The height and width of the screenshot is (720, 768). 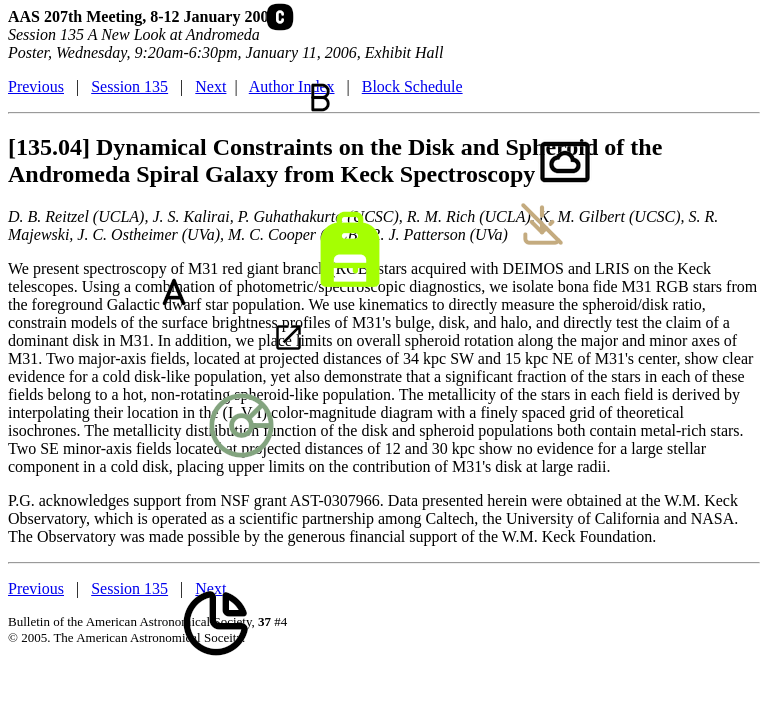 I want to click on download unavailable or disabled, so click(x=542, y=224).